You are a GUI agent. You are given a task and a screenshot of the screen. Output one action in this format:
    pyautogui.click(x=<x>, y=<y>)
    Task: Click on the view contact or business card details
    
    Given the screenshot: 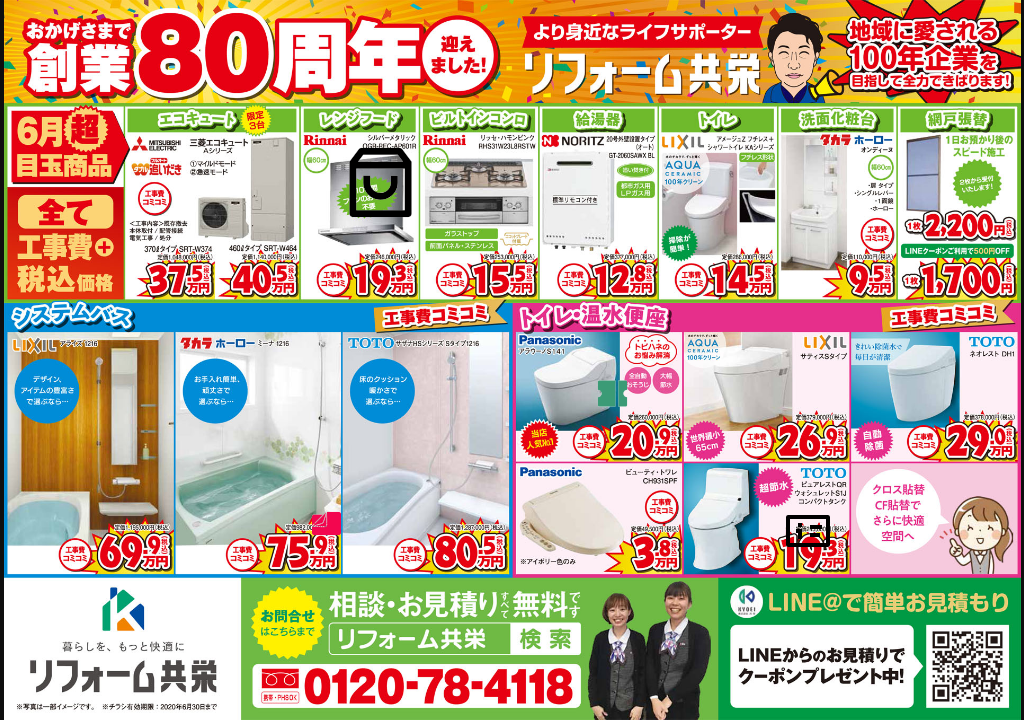 What is the action you would take?
    pyautogui.click(x=808, y=531)
    